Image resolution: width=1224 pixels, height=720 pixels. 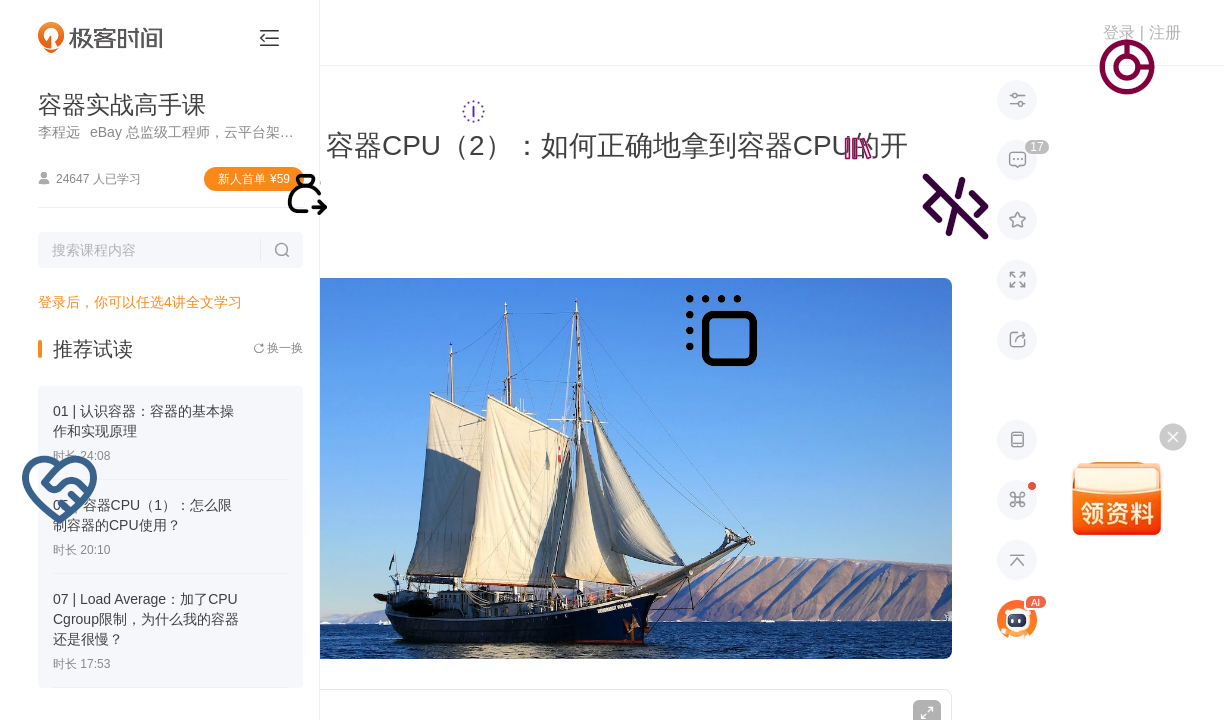 I want to click on code view disabled or unavailable, so click(x=955, y=206).